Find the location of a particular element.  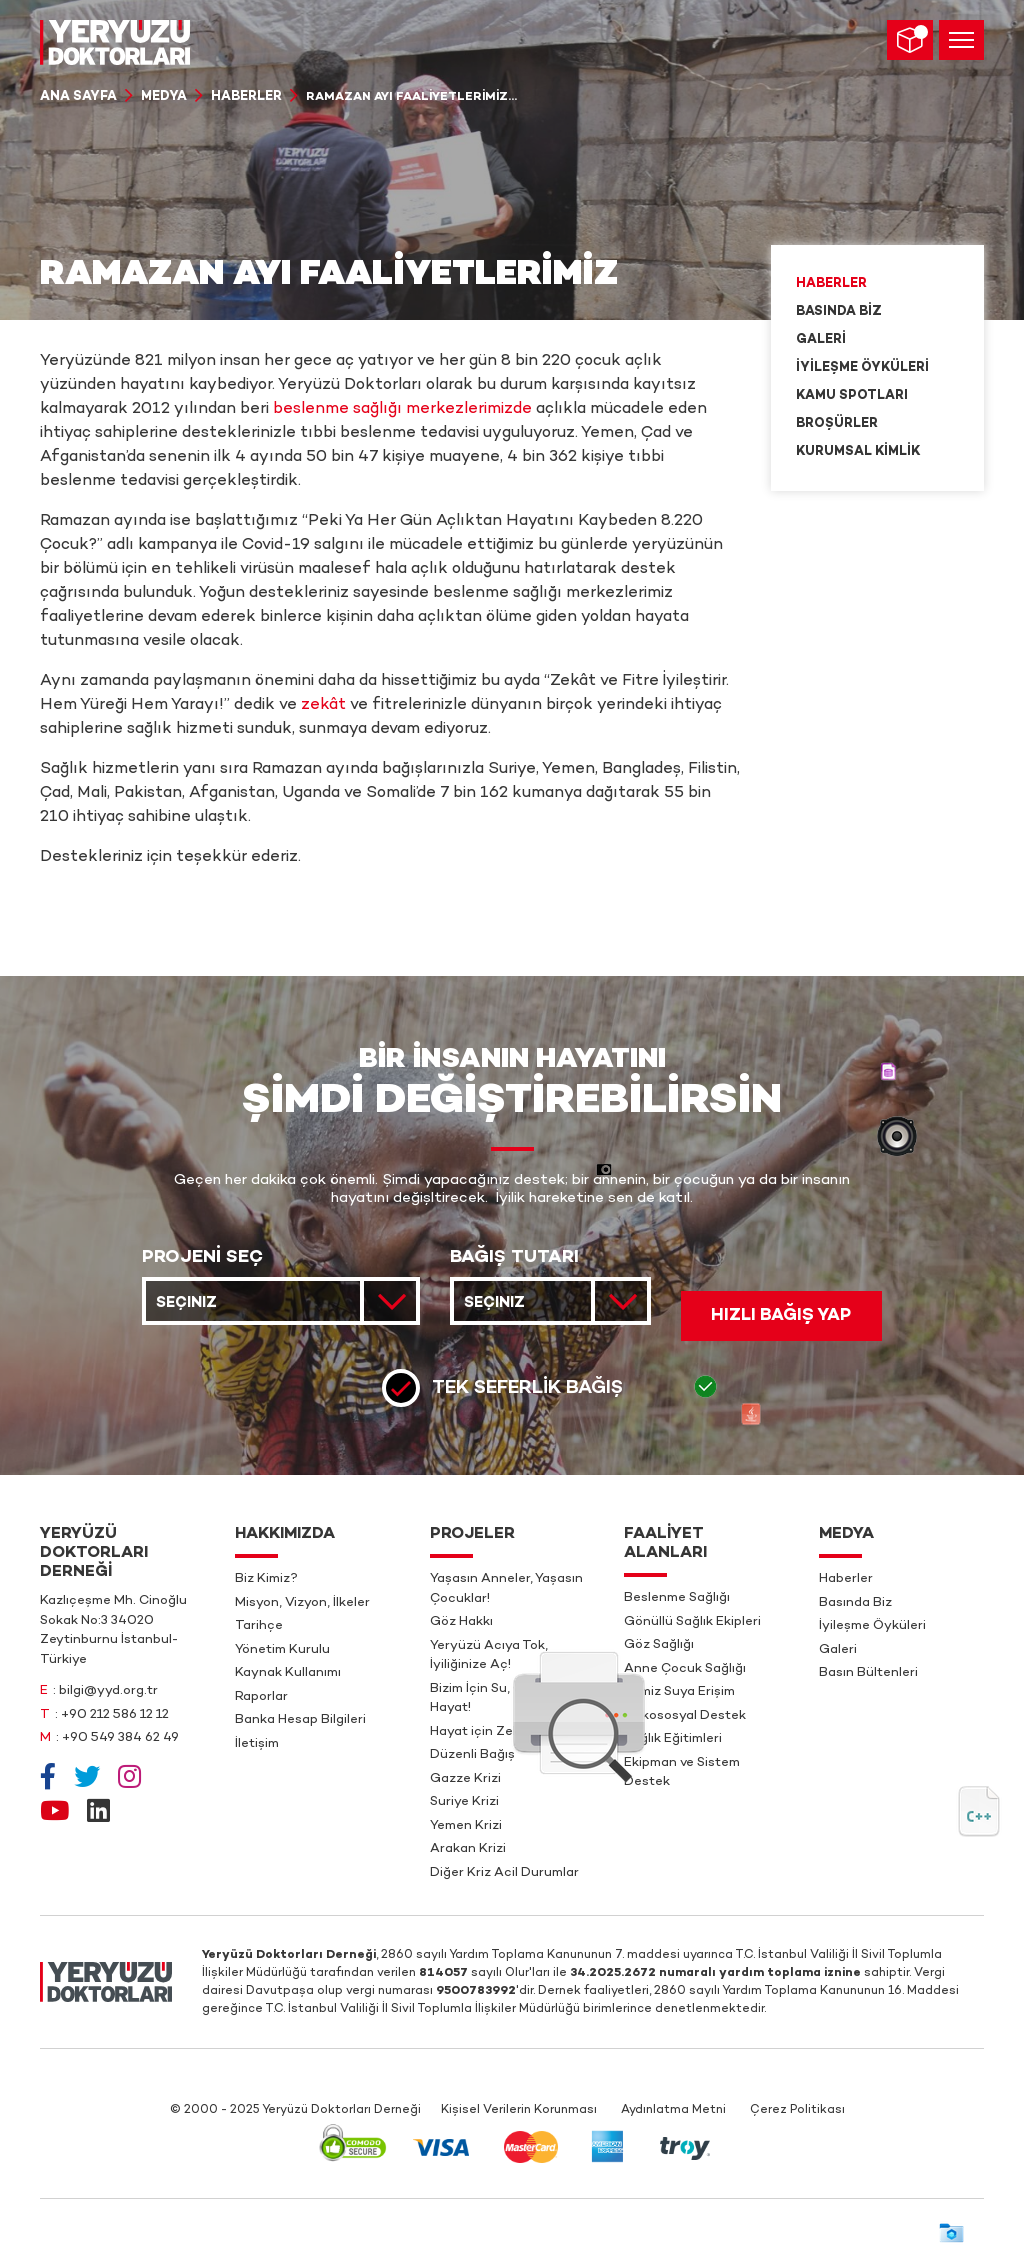

preview document before printing is located at coordinates (579, 1713).